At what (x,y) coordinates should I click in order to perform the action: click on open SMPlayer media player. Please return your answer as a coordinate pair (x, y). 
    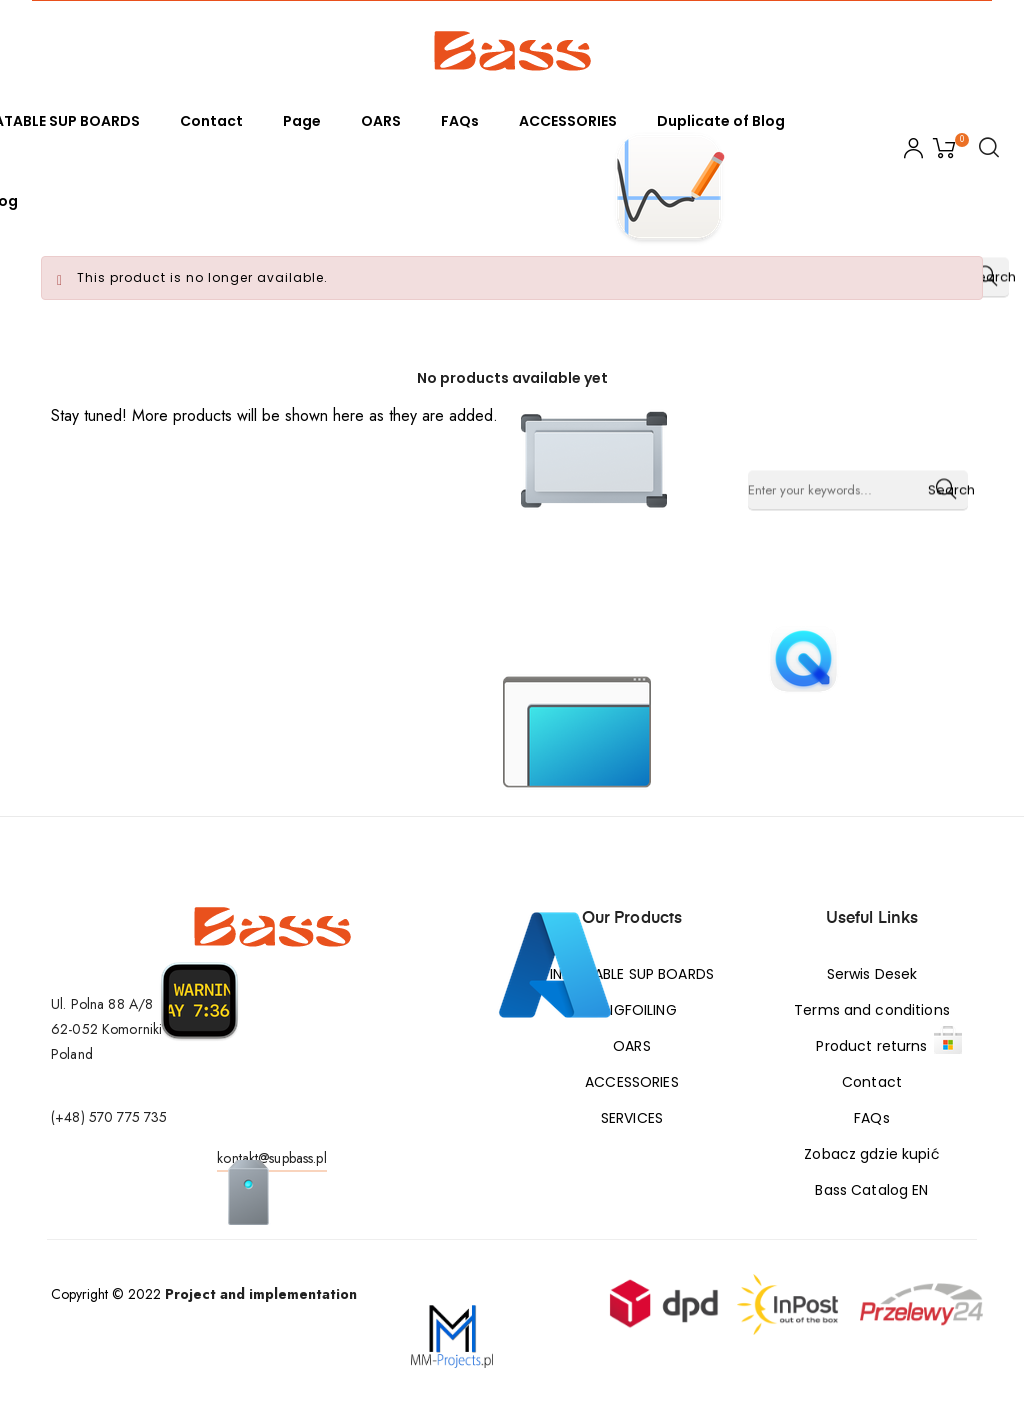
    Looking at the image, I should click on (803, 658).